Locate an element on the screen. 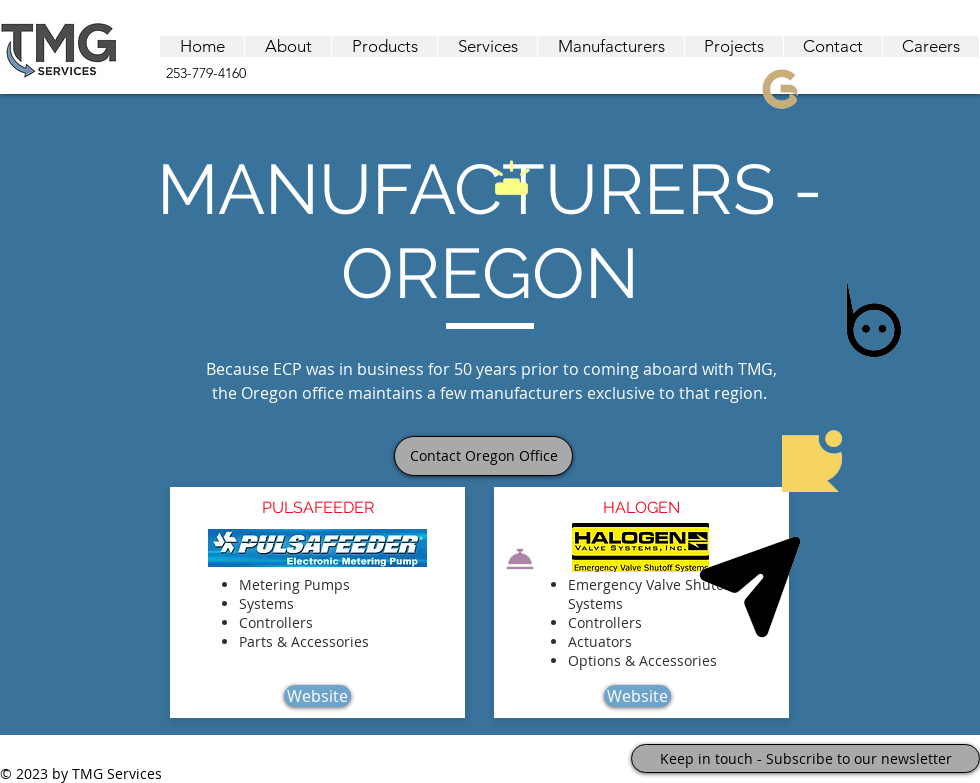 Image resolution: width=980 pixels, height=783 pixels. request concierge or front desk assistance is located at coordinates (520, 559).